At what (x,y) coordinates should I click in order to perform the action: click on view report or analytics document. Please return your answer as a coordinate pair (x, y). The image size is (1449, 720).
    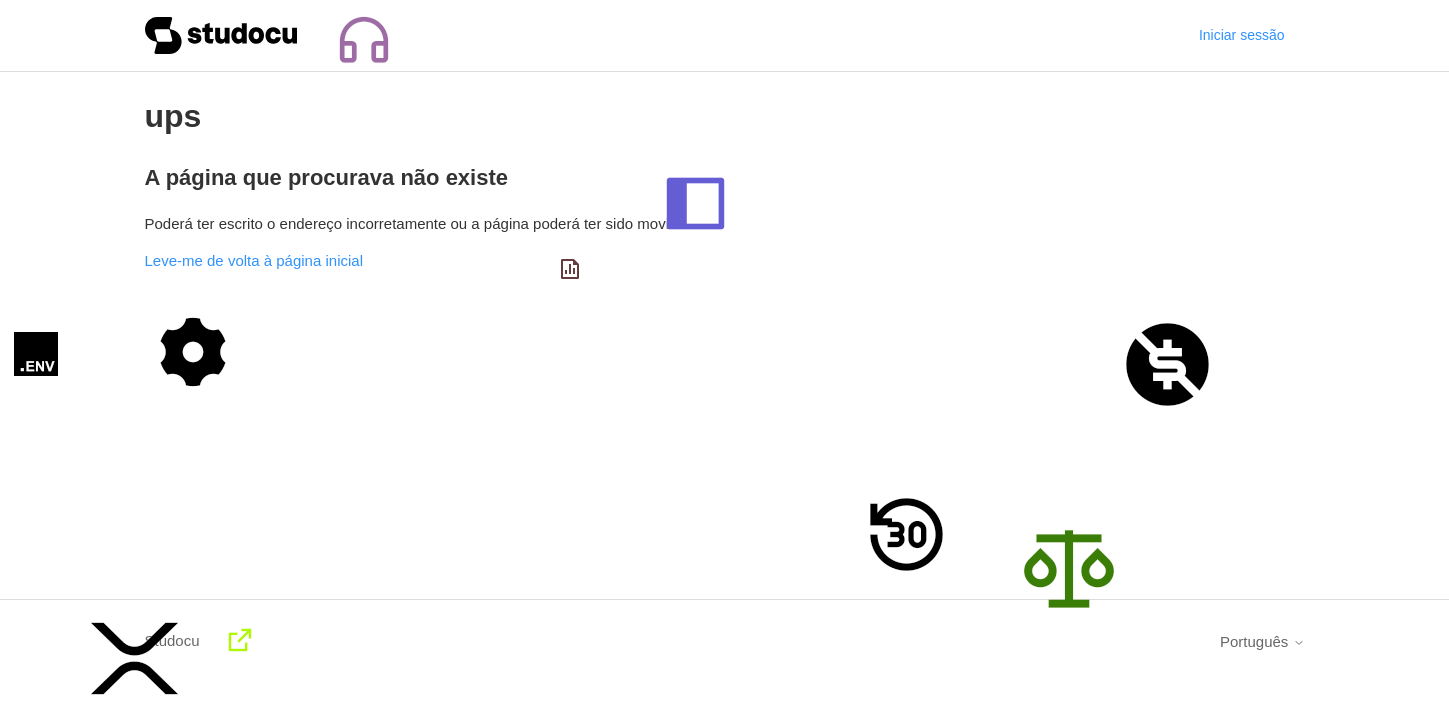
    Looking at the image, I should click on (570, 269).